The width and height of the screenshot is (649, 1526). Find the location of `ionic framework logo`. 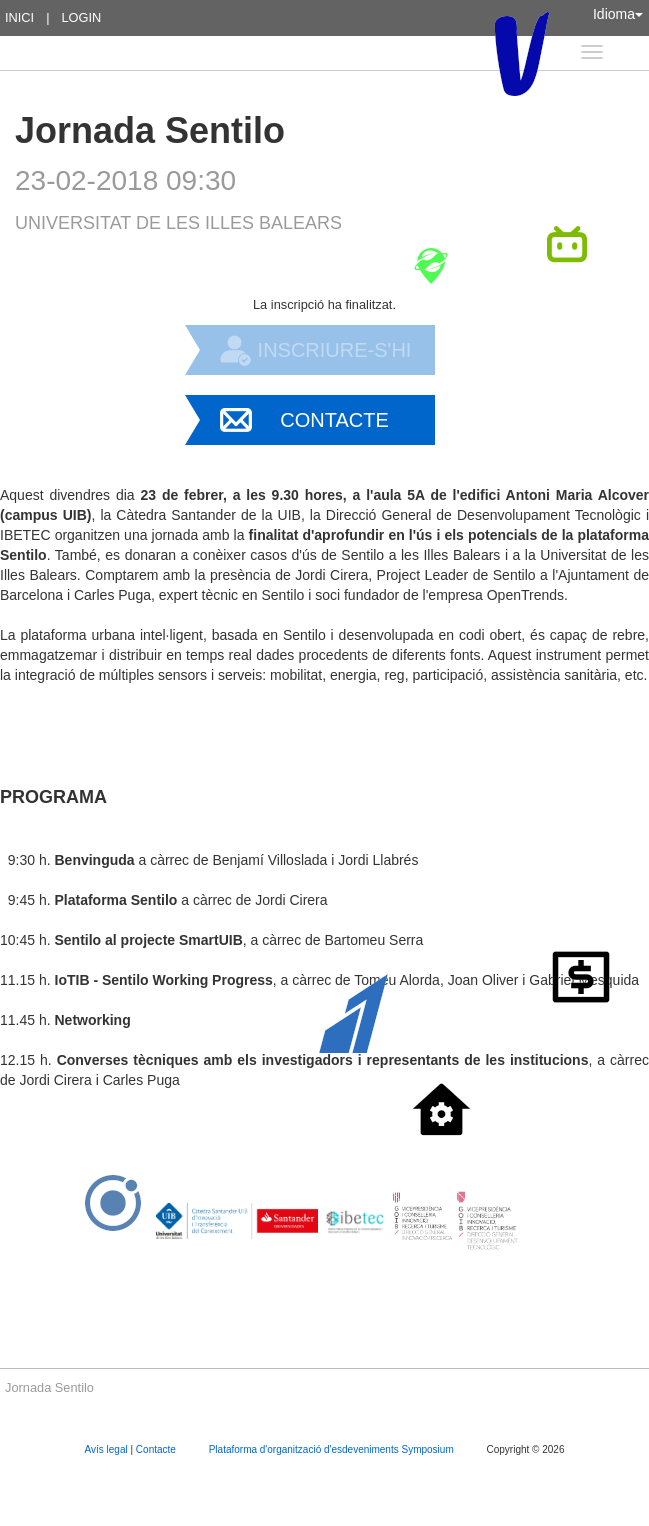

ionic framework logo is located at coordinates (113, 1203).